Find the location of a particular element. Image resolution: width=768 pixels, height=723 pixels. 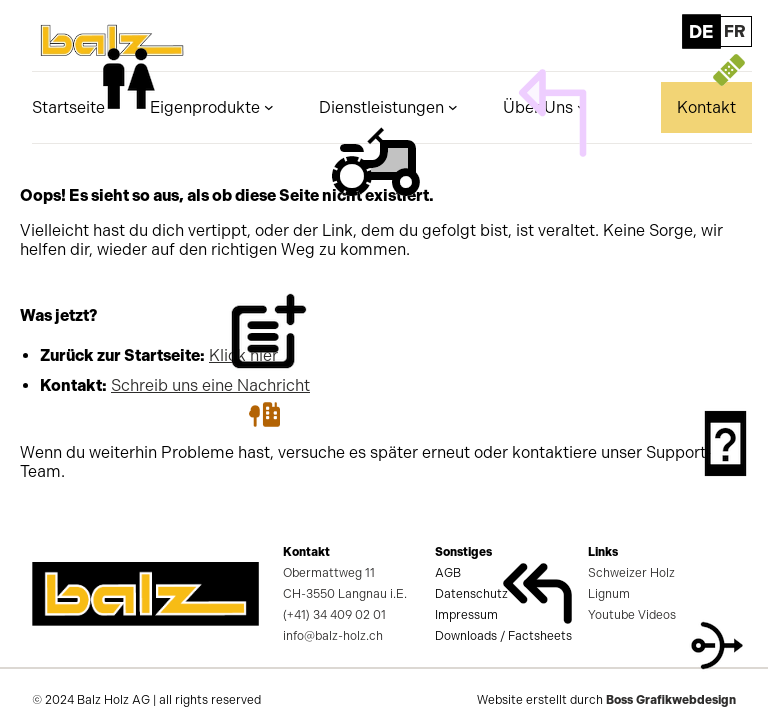

view urban green spaces or parks is located at coordinates (264, 414).